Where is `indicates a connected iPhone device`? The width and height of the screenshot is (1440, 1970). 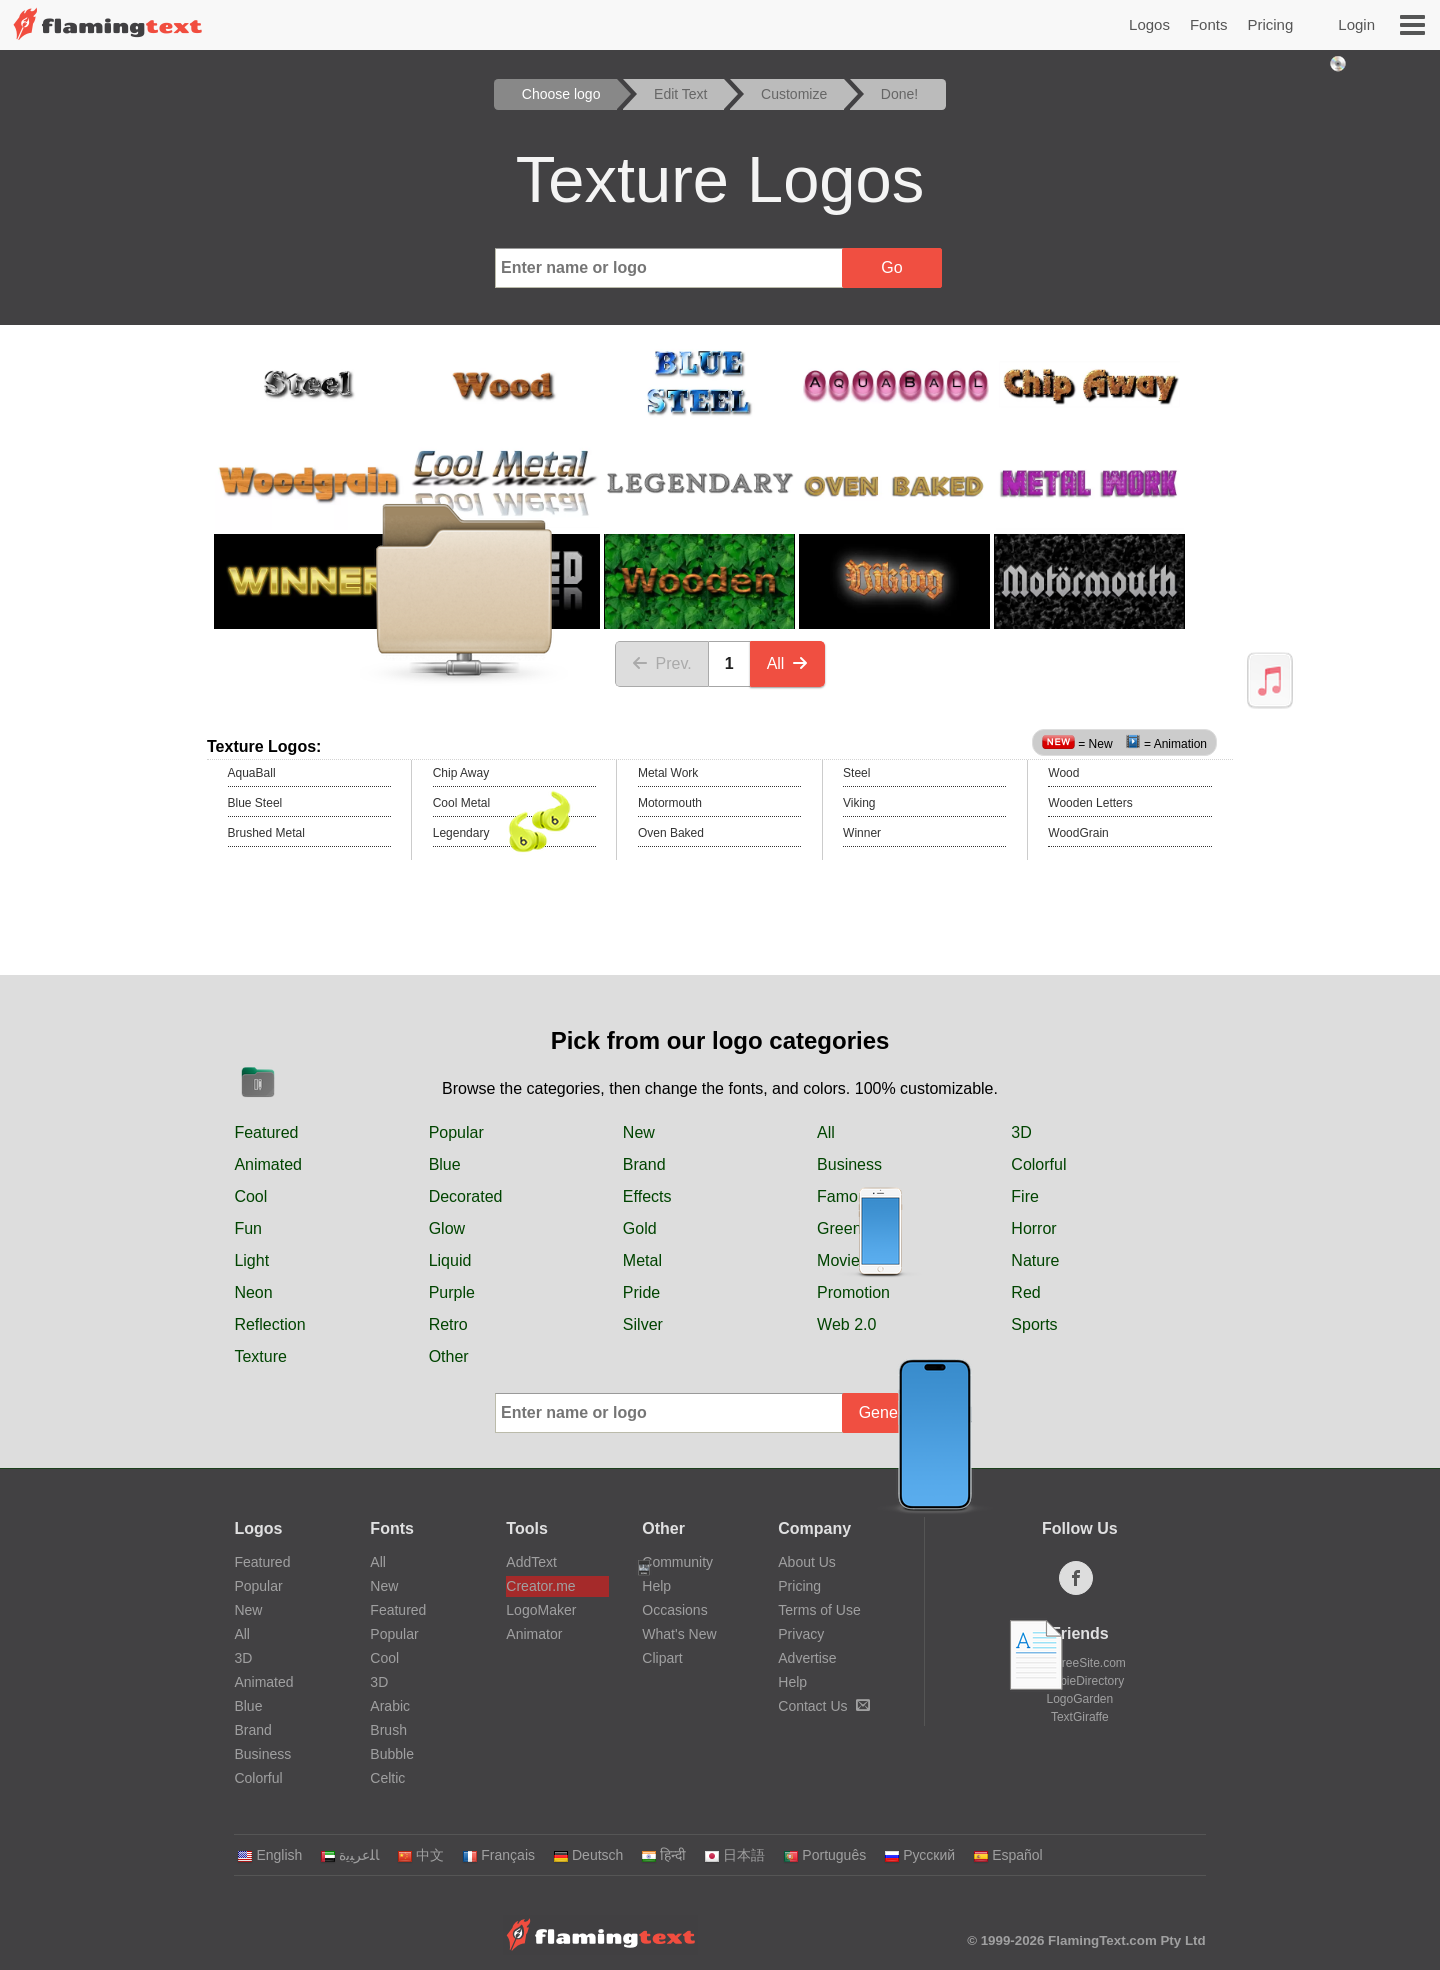
indicates a connected iPhone device is located at coordinates (880, 1232).